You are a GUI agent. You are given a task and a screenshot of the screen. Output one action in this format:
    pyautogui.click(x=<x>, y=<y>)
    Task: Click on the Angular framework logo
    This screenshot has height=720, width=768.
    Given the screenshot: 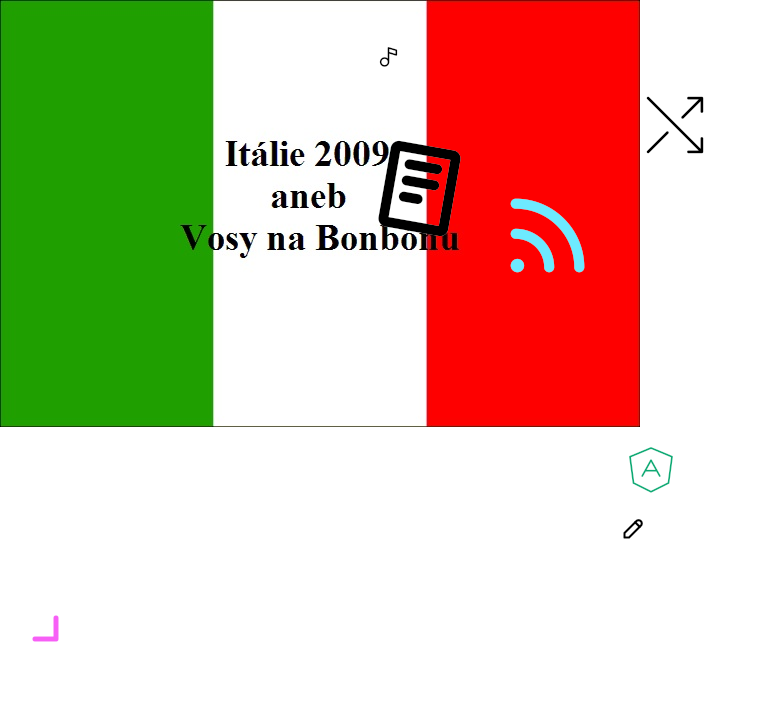 What is the action you would take?
    pyautogui.click(x=651, y=469)
    